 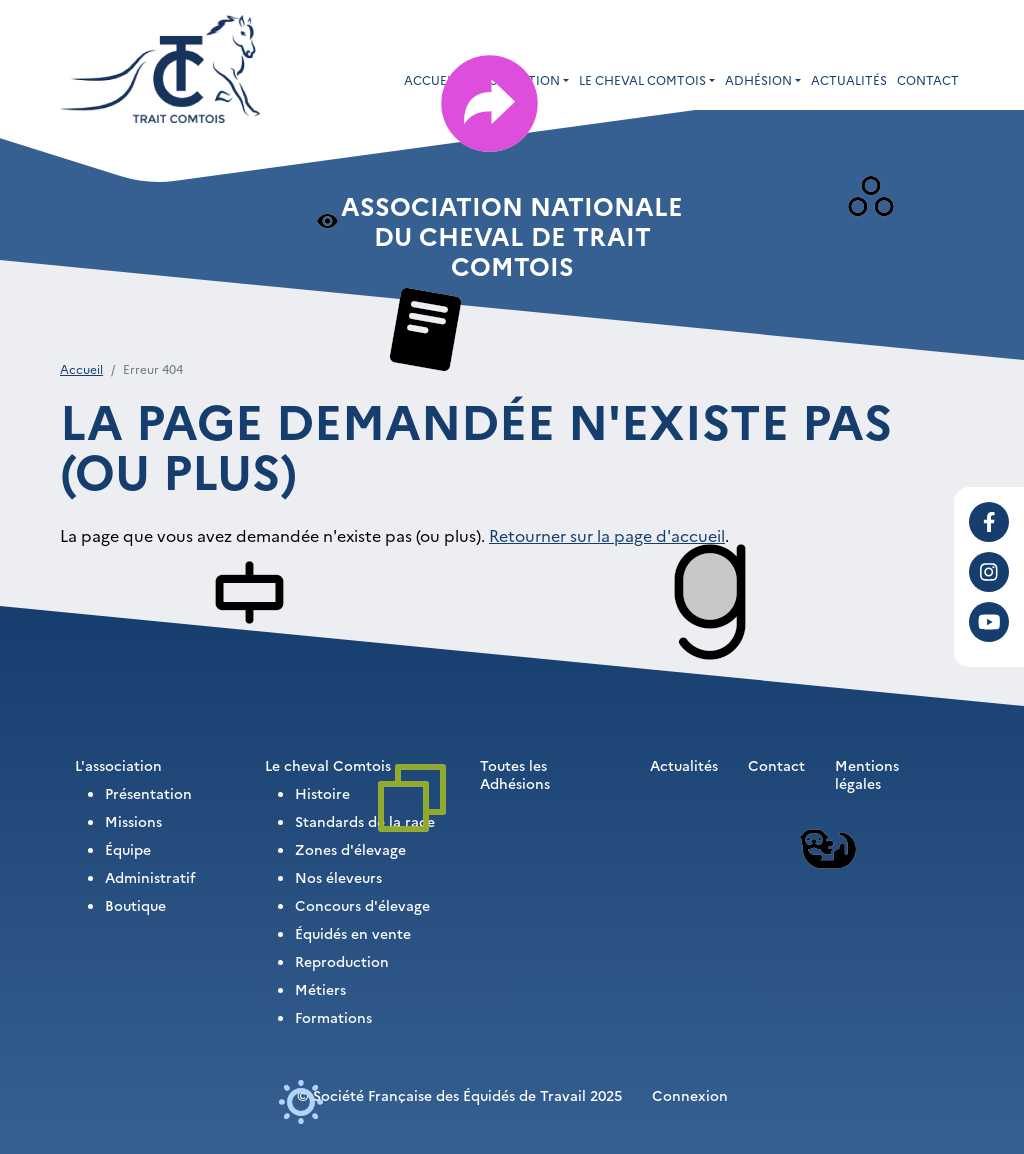 I want to click on decrease screen brightness, so click(x=301, y=1102).